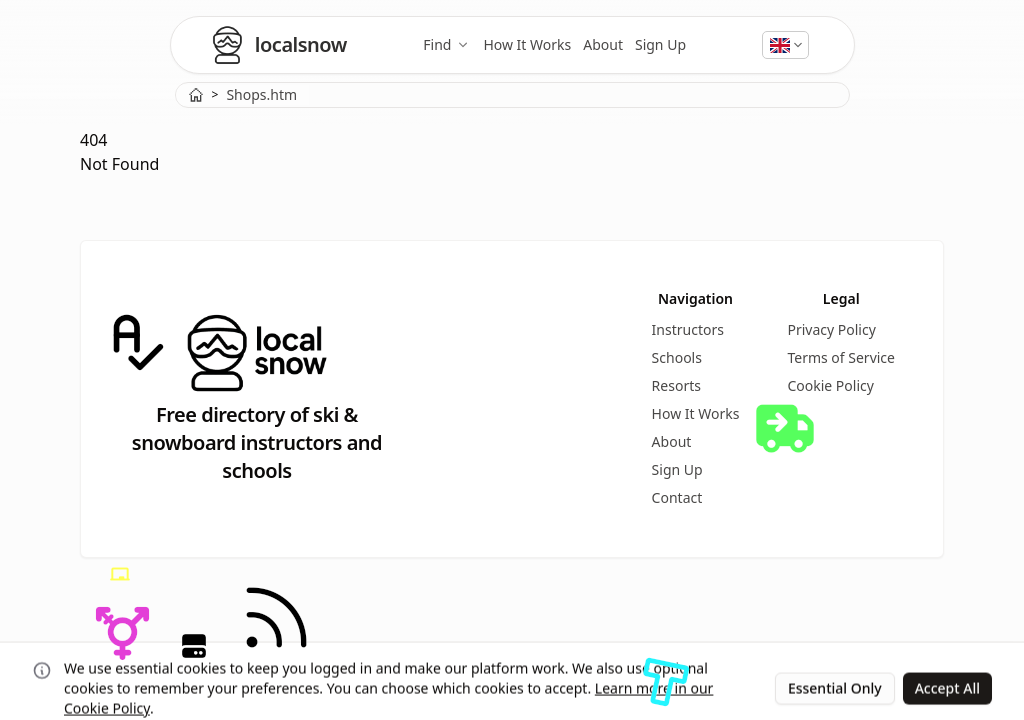  What do you see at coordinates (120, 574) in the screenshot?
I see `access presentation or teaching mode` at bounding box center [120, 574].